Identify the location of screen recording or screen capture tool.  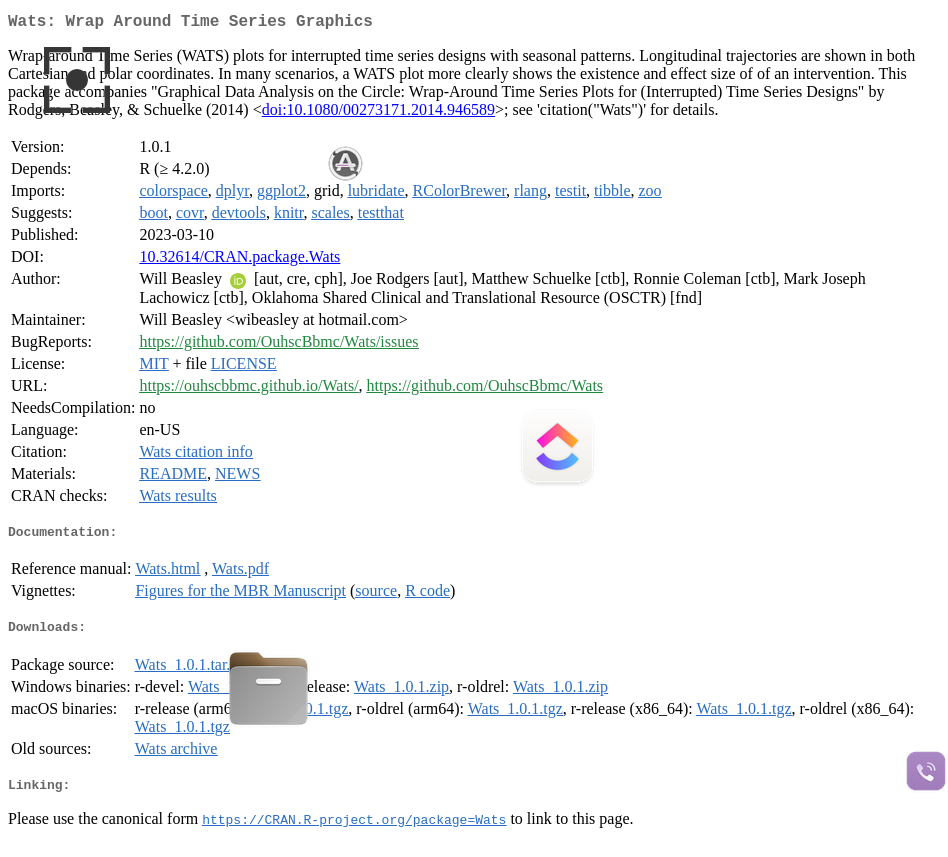
(77, 80).